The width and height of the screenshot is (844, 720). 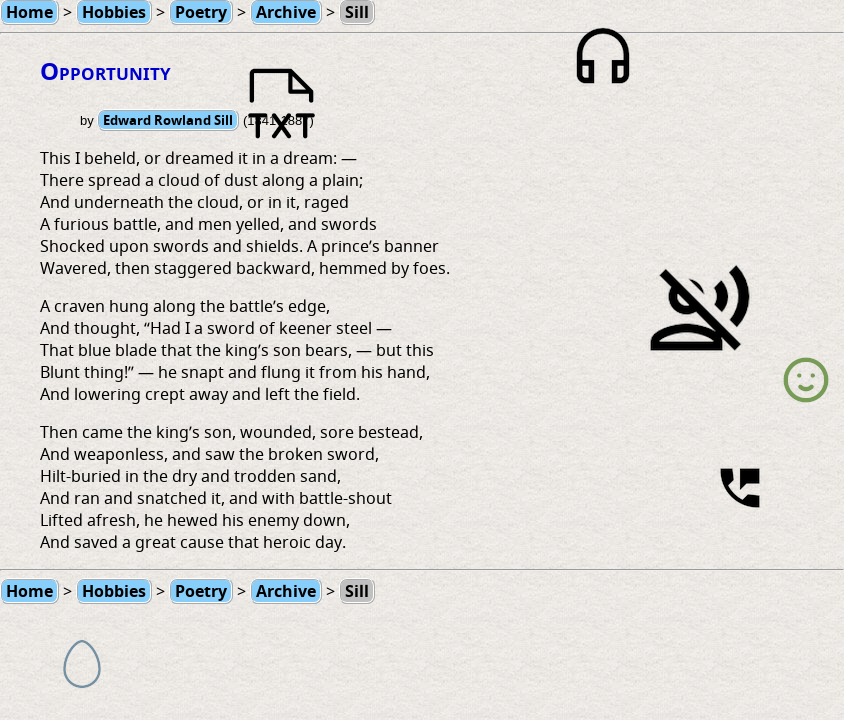 I want to click on indicates egg or egg-related dietary information, so click(x=82, y=664).